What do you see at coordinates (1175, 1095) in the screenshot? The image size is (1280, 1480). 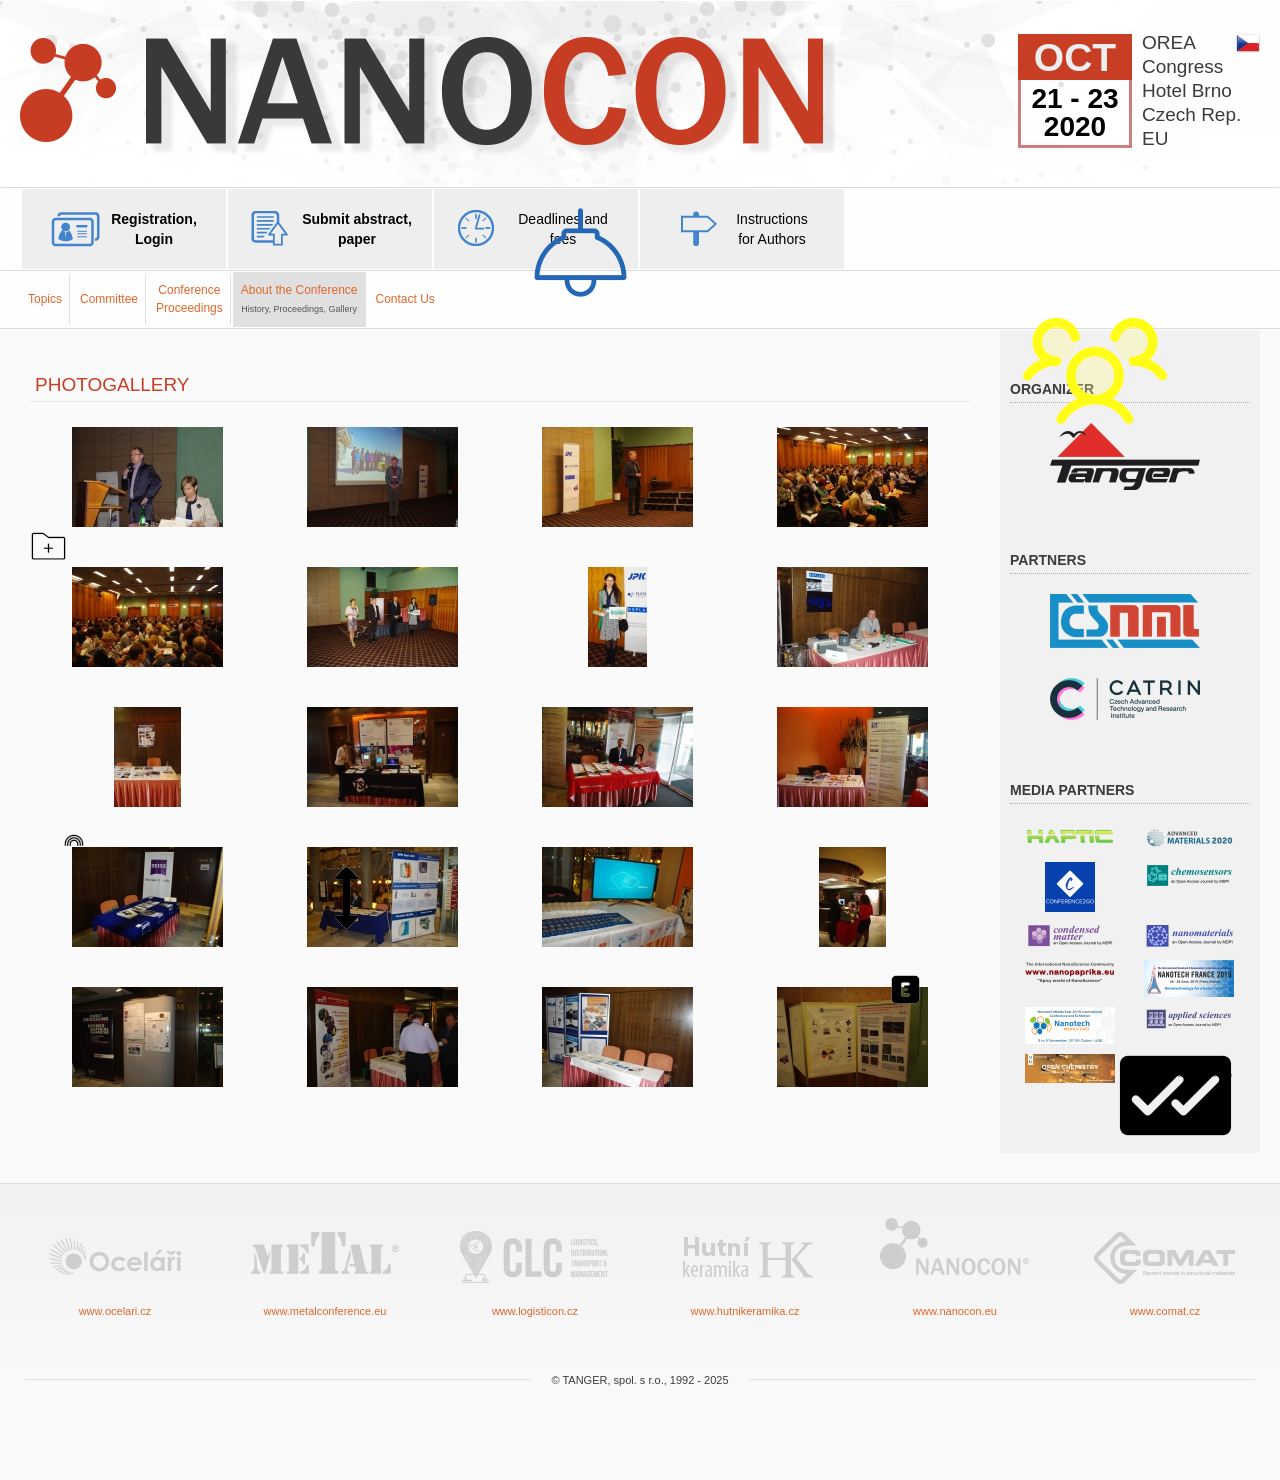 I see `indicates multiple items selected or completed` at bounding box center [1175, 1095].